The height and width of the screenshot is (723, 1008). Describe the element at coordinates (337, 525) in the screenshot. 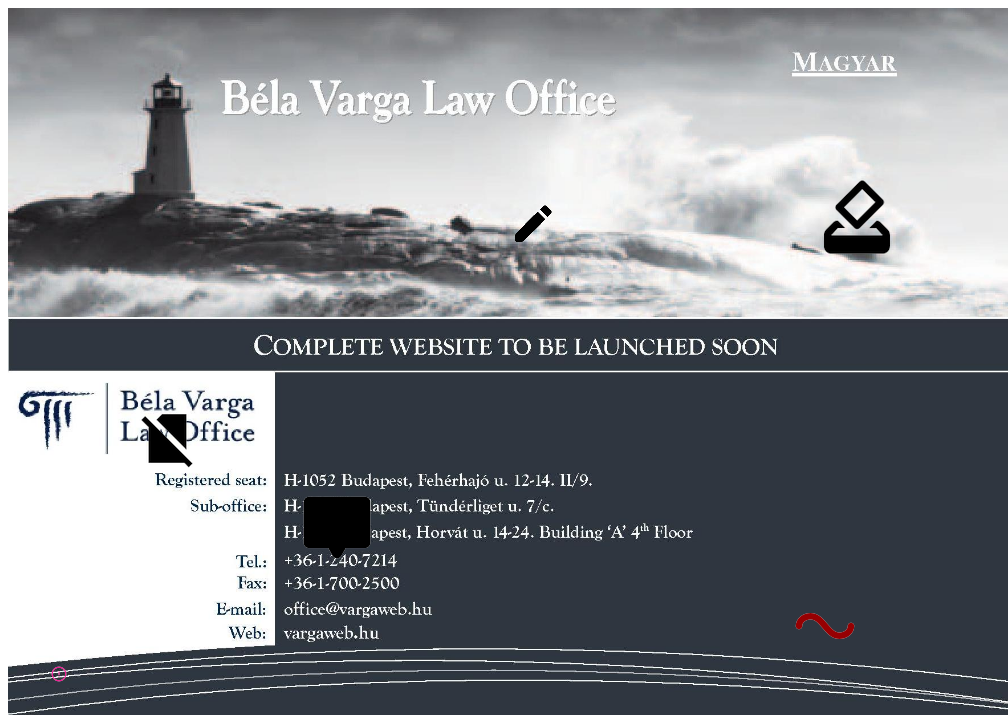

I see `open chat or messaging` at that location.